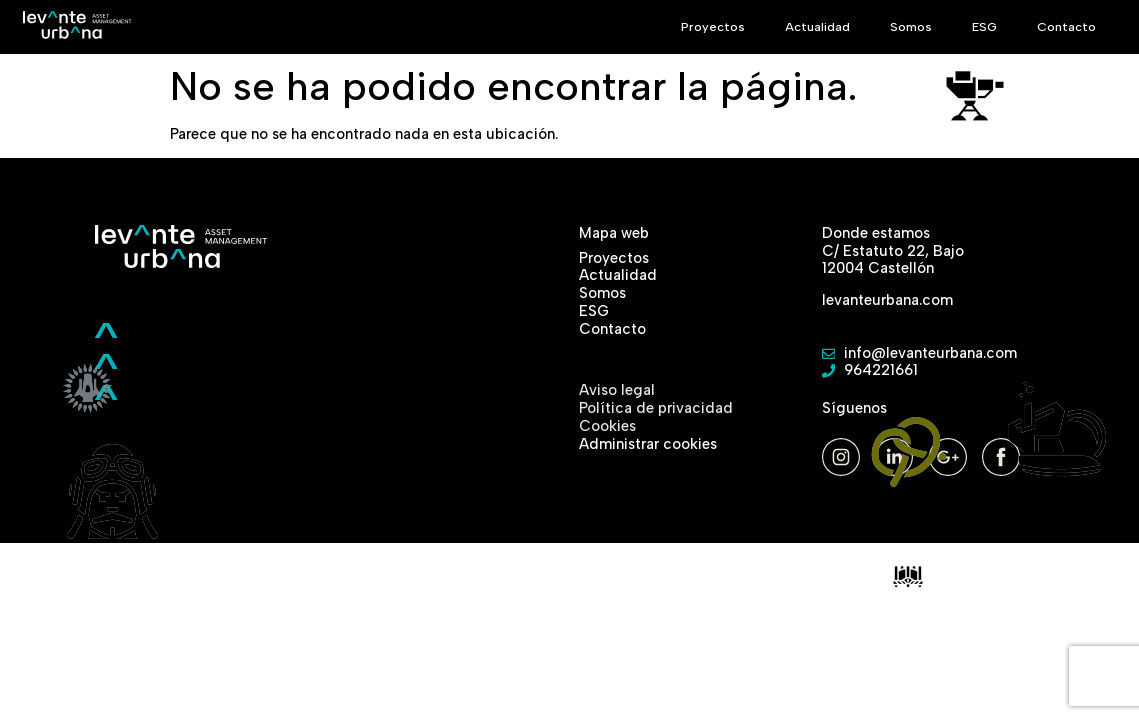  I want to click on select mini-submarine vehicle or unit, so click(1057, 429).